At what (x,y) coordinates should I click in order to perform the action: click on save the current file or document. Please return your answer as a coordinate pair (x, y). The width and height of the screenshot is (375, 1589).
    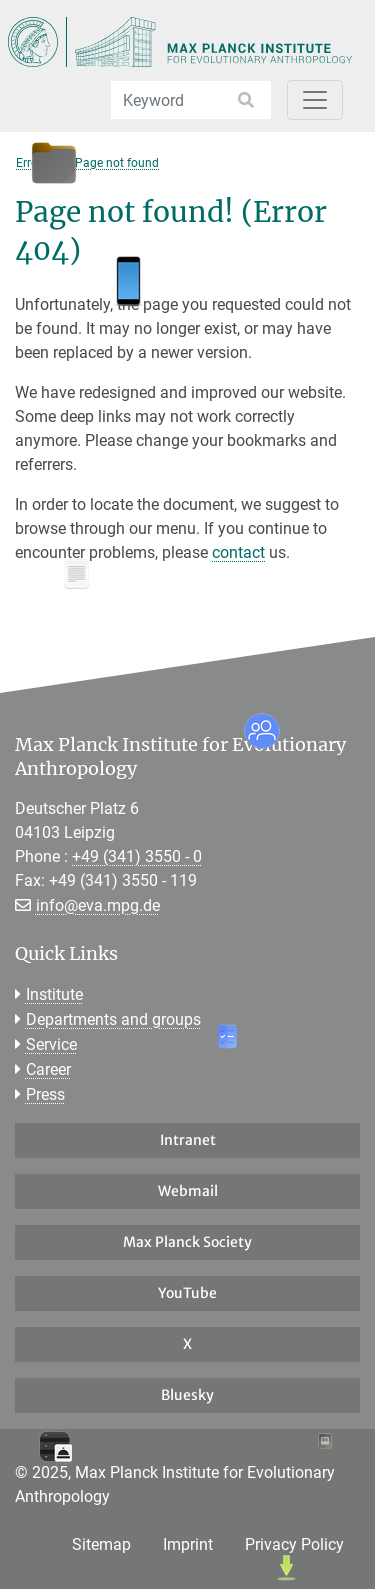
    Looking at the image, I should click on (286, 1566).